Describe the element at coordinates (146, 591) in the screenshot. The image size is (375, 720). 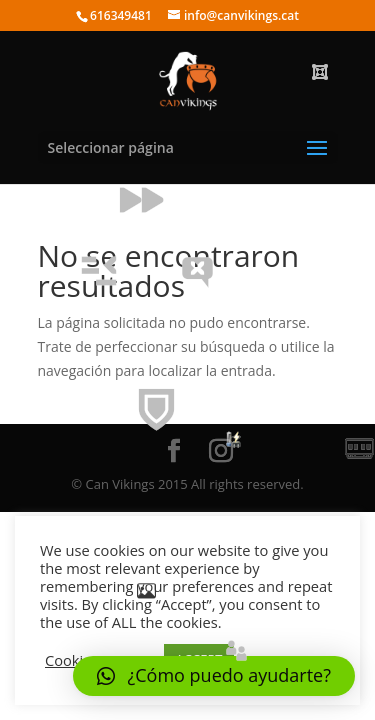
I see `open photo viewer application` at that location.